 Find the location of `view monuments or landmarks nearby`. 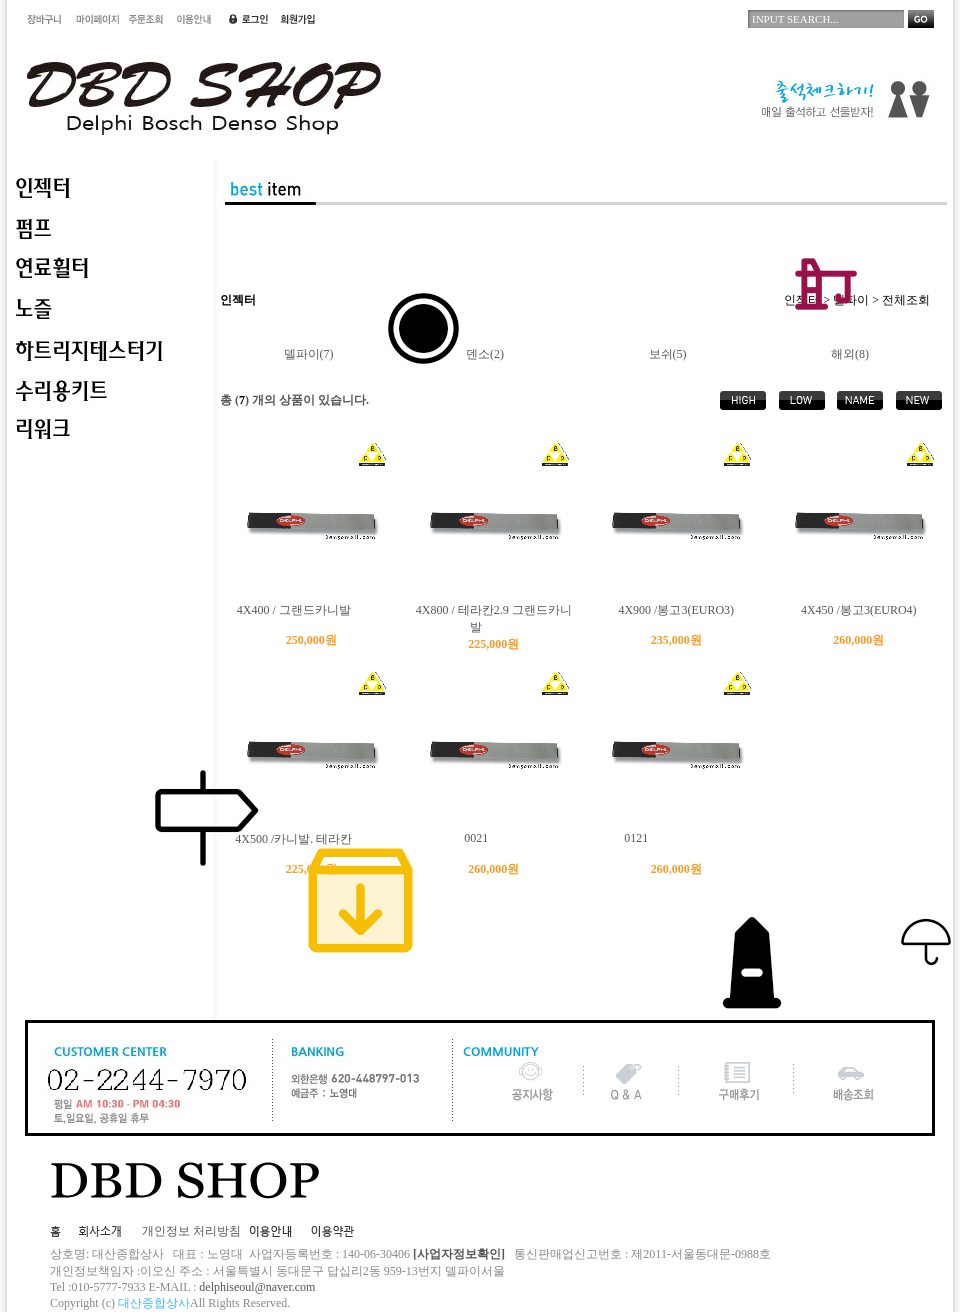

view monuments or landmarks nearby is located at coordinates (752, 966).